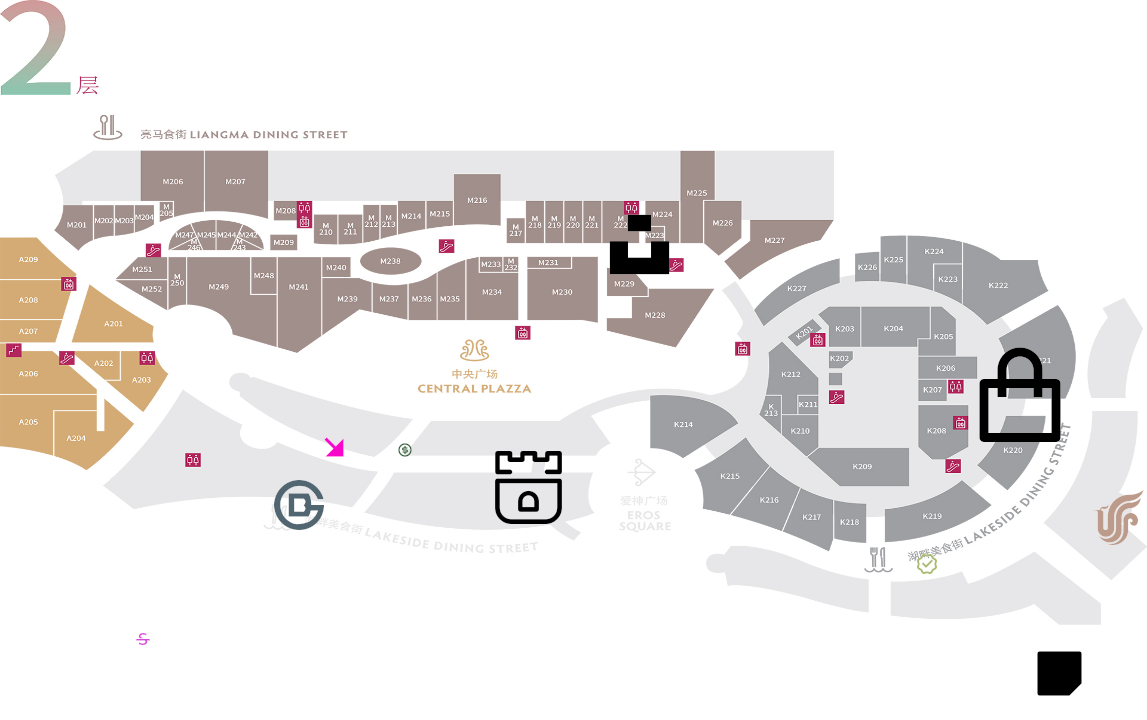  I want to click on view account balance or financial summary, so click(405, 450).